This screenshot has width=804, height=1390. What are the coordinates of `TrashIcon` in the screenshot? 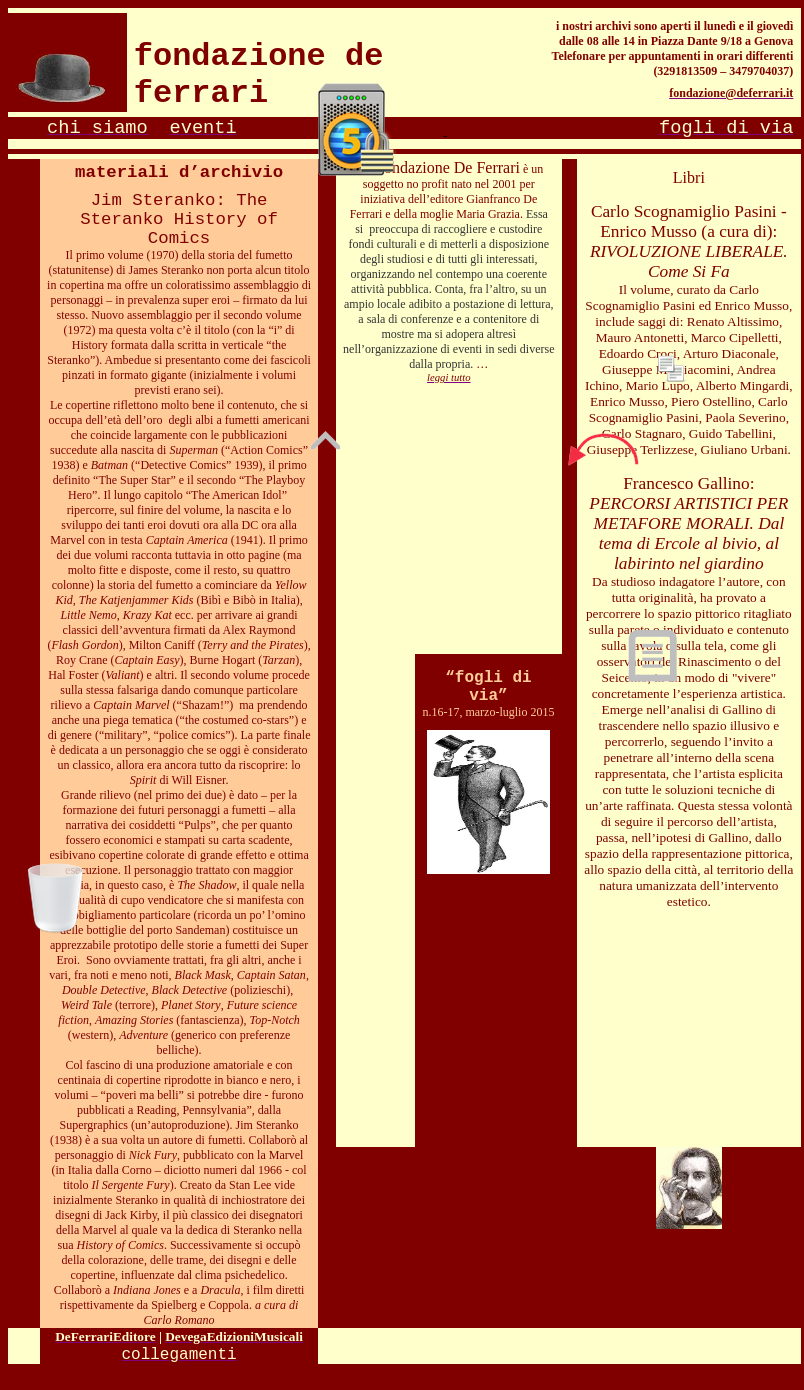 It's located at (55, 897).